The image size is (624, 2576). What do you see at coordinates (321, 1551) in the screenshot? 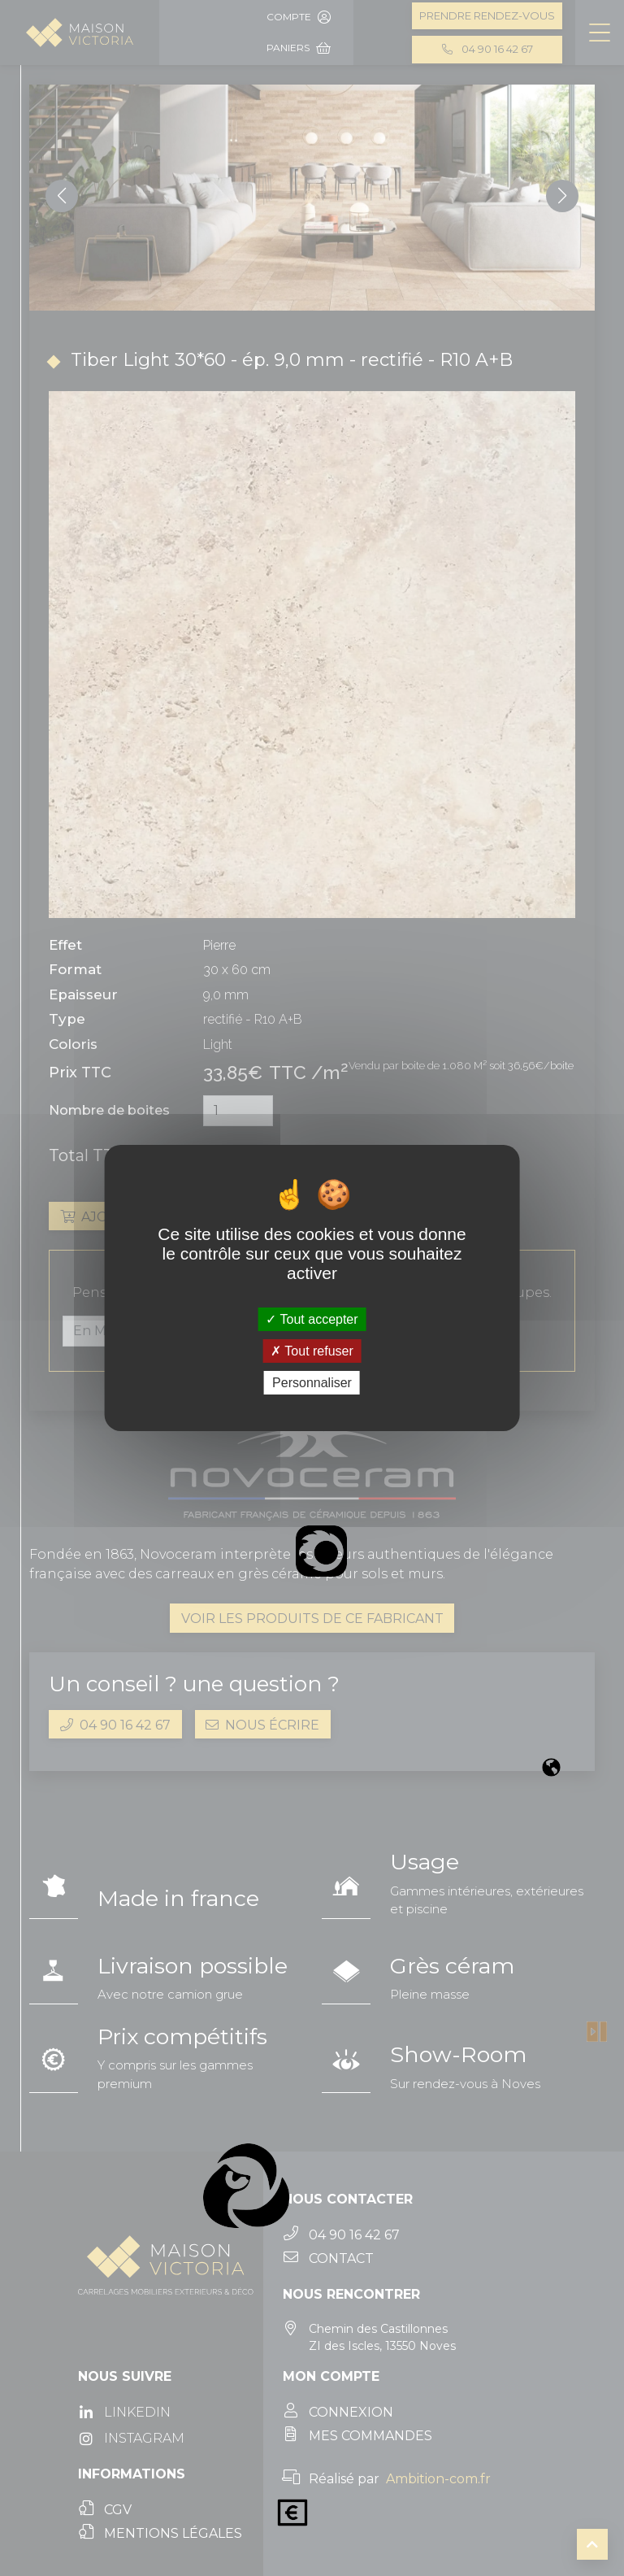
I see `corona renderer application logo` at bounding box center [321, 1551].